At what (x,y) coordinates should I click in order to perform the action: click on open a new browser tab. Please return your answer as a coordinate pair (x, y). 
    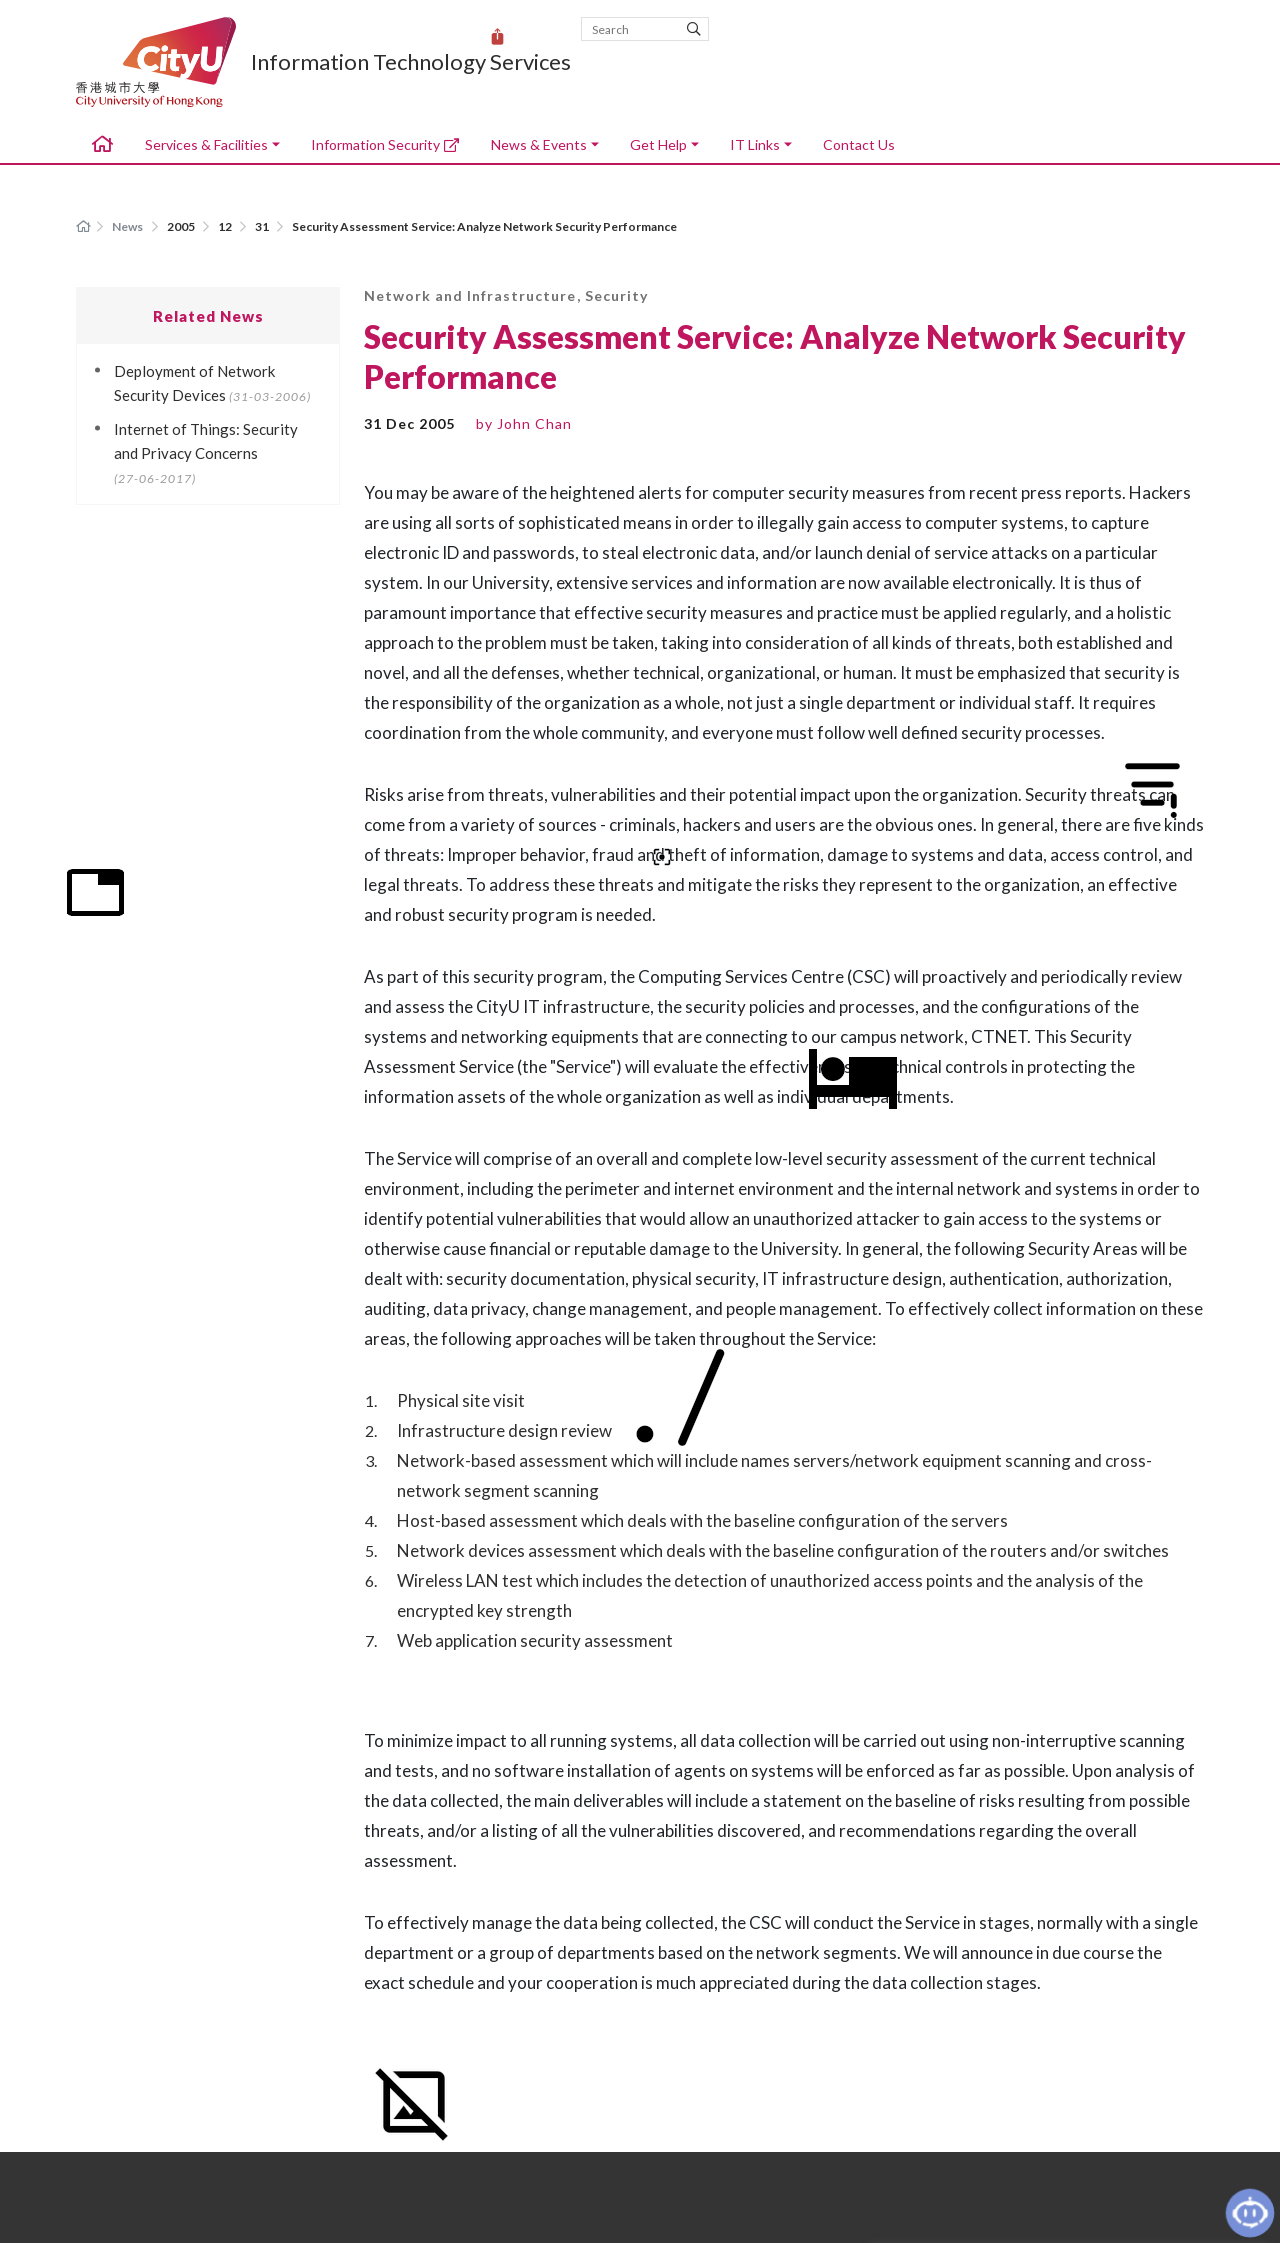
    Looking at the image, I should click on (95, 892).